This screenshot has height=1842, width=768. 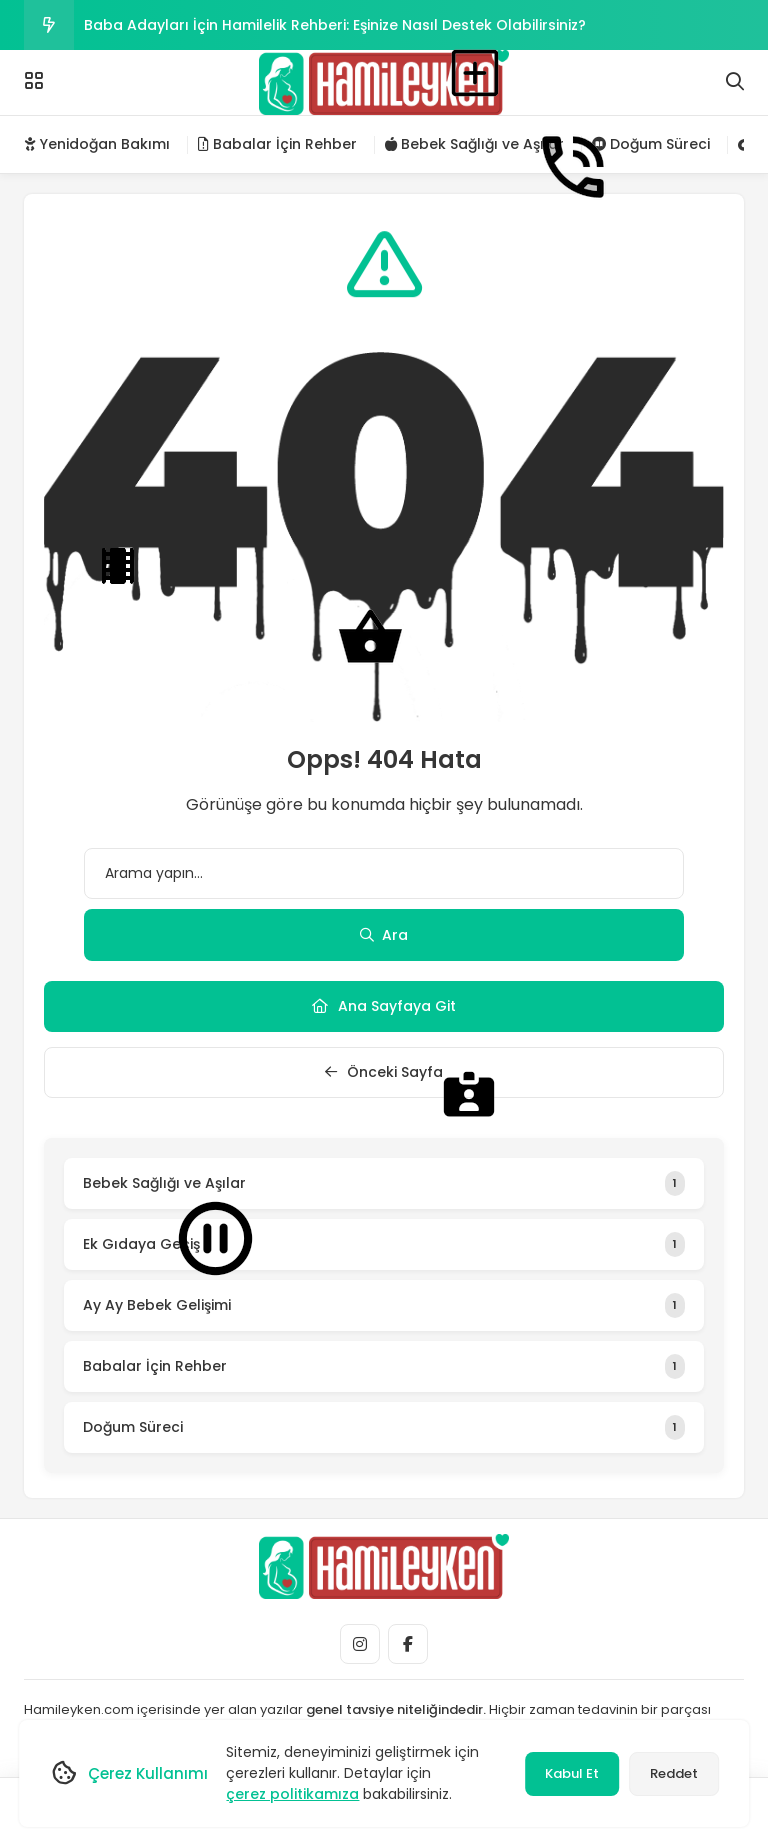 What do you see at coordinates (370, 637) in the screenshot?
I see `view your shopping basket` at bounding box center [370, 637].